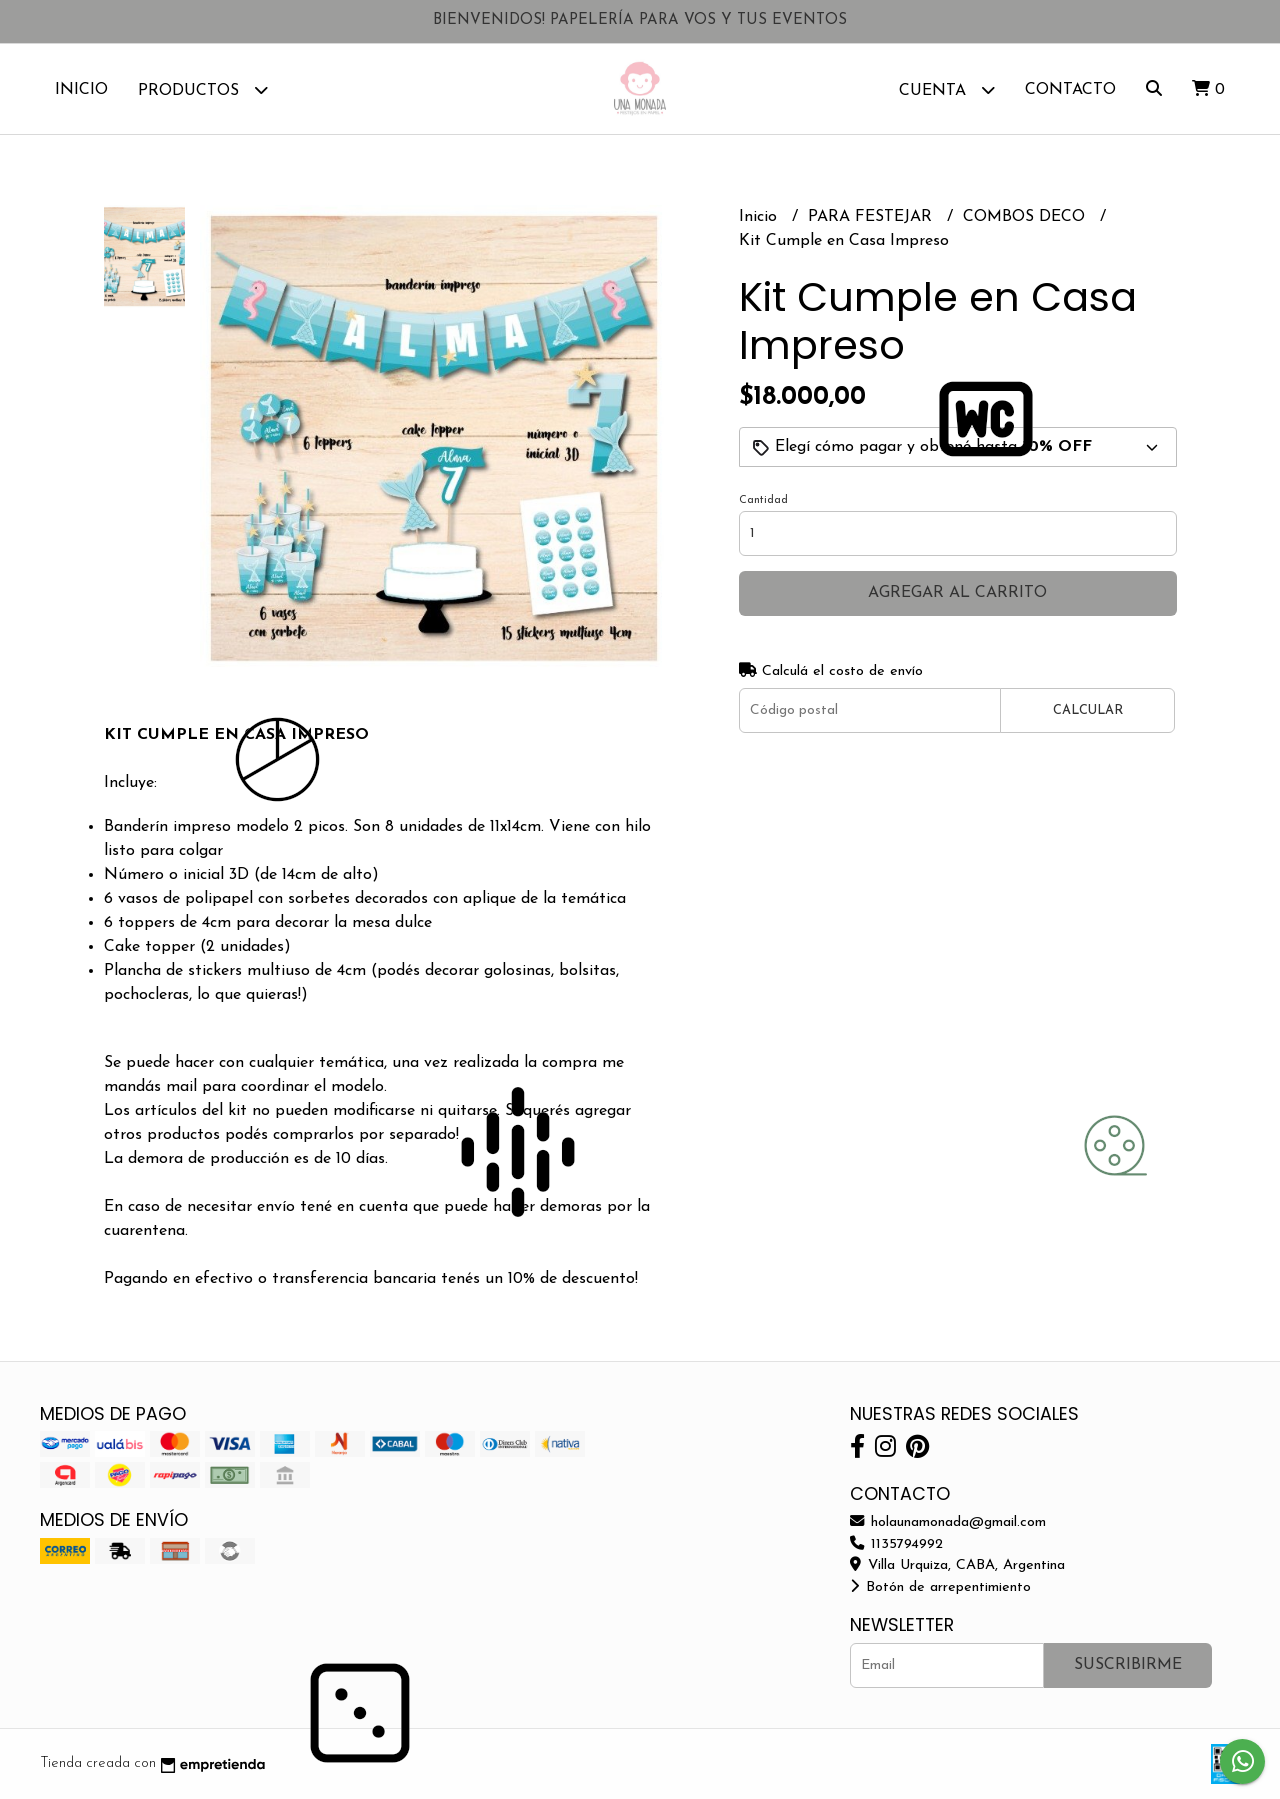 The image size is (1280, 1799). Describe the element at coordinates (986, 419) in the screenshot. I see `indicates restroom or water closet location` at that location.